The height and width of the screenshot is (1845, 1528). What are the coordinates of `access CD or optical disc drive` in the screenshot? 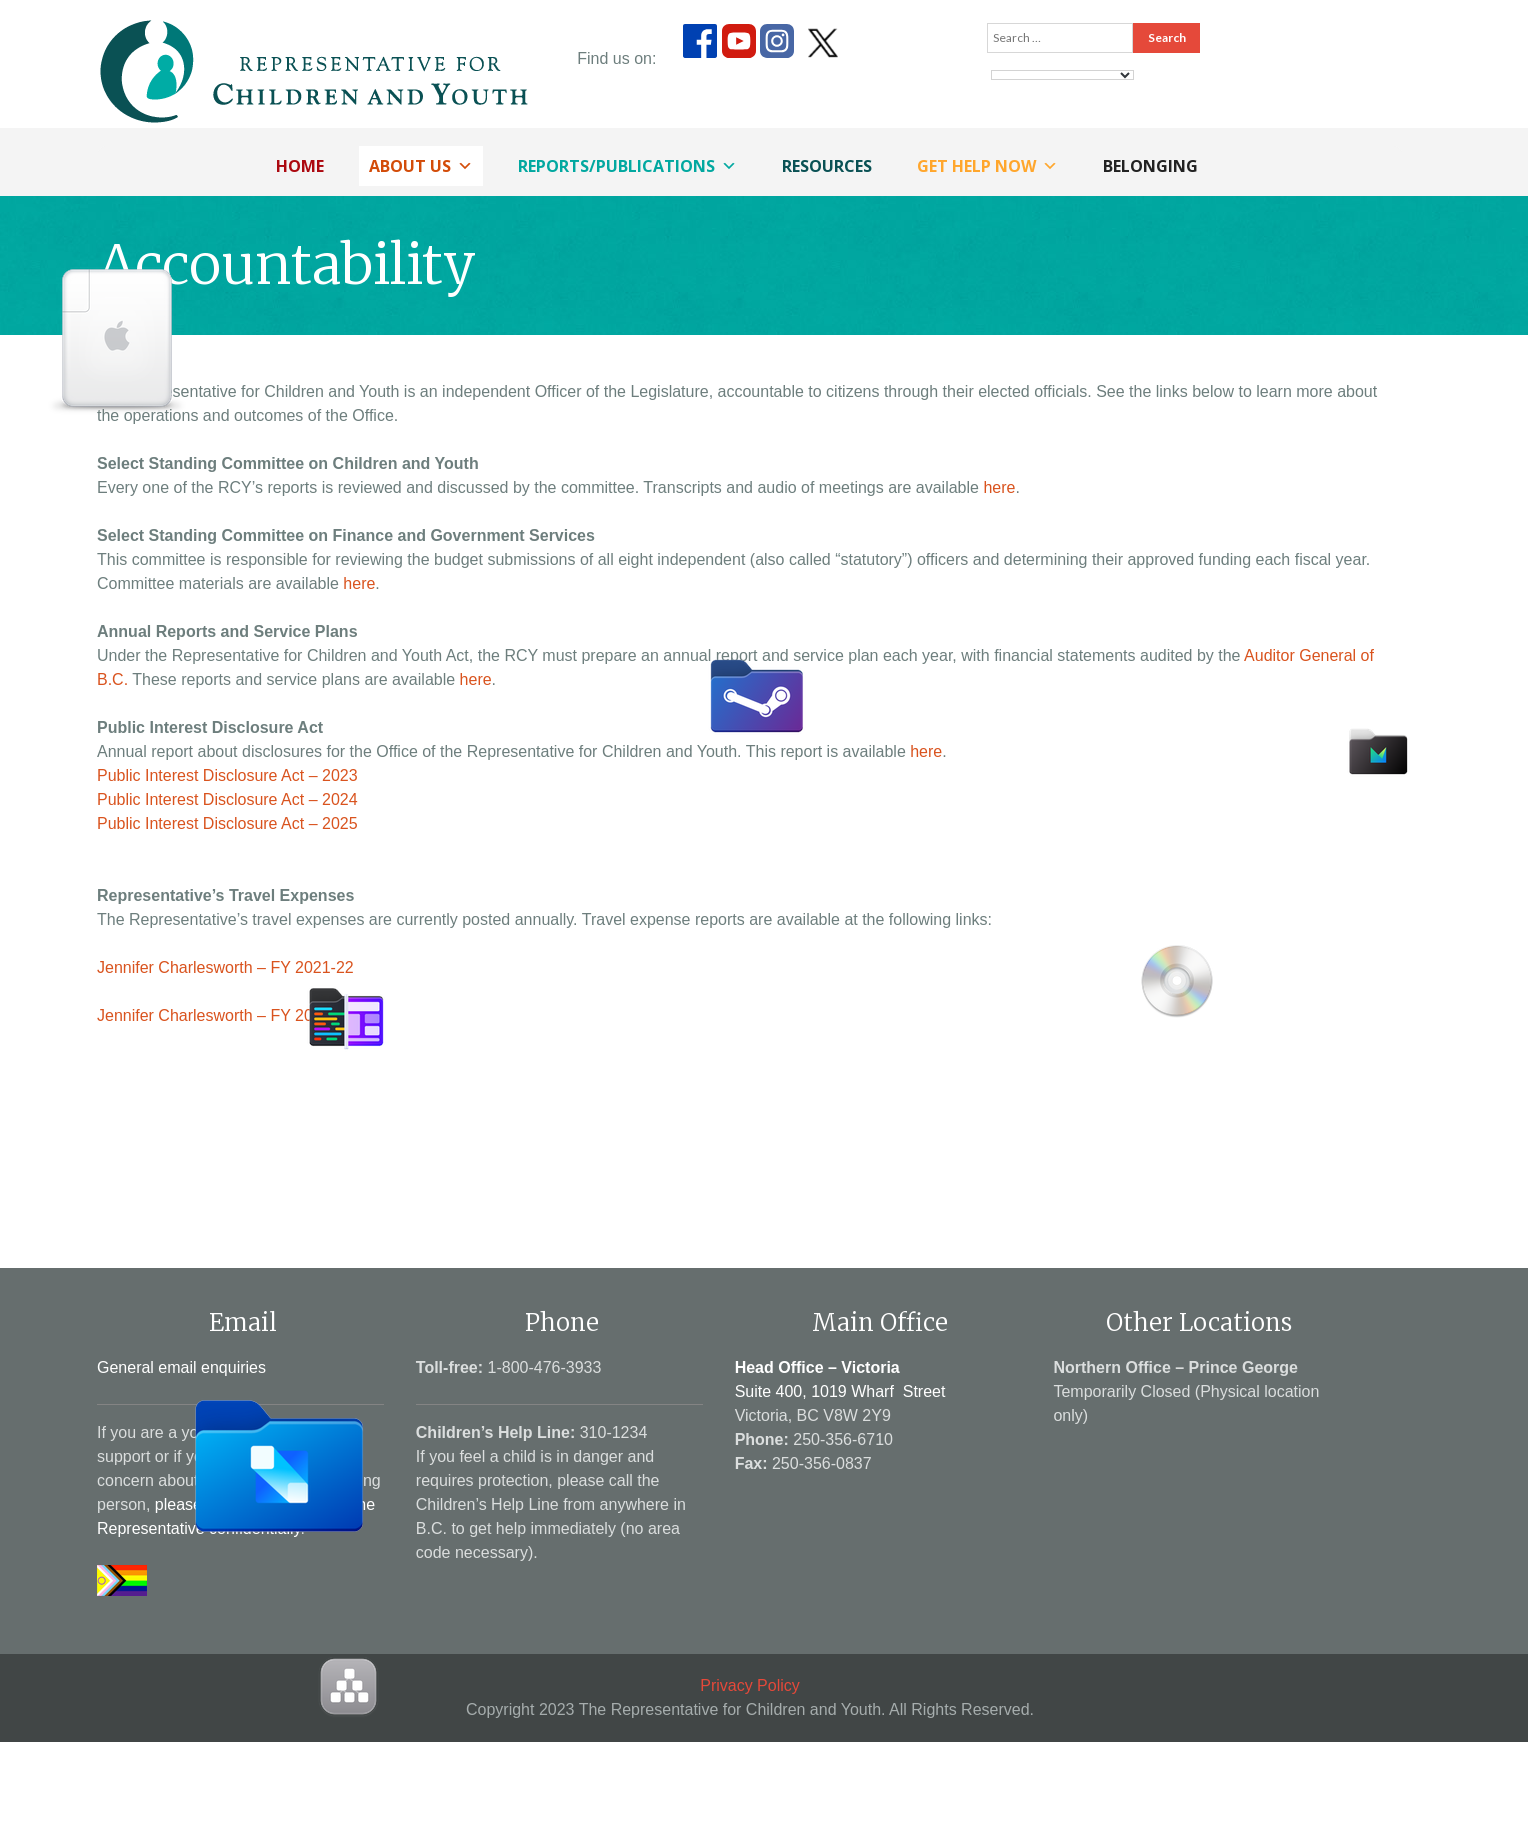 It's located at (1177, 982).